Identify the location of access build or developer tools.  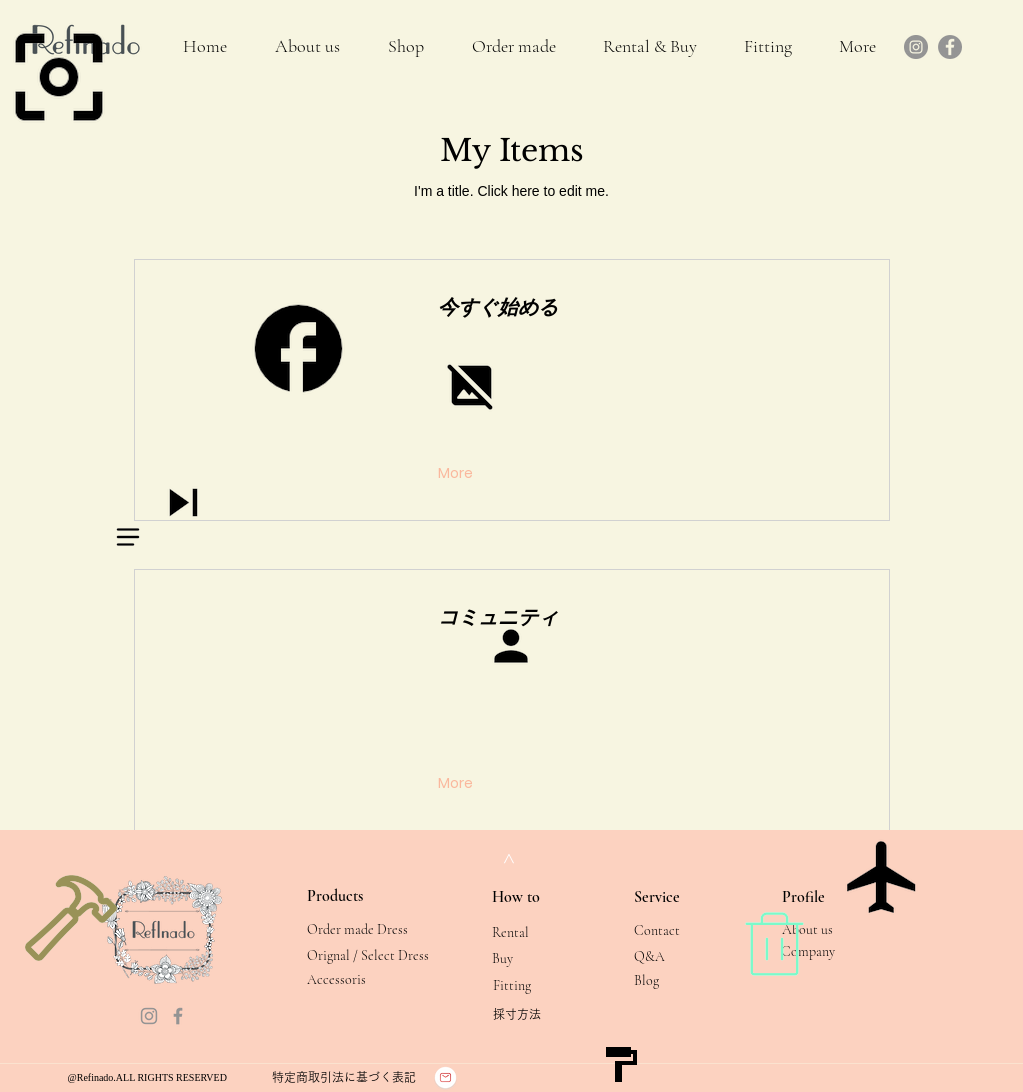
(71, 918).